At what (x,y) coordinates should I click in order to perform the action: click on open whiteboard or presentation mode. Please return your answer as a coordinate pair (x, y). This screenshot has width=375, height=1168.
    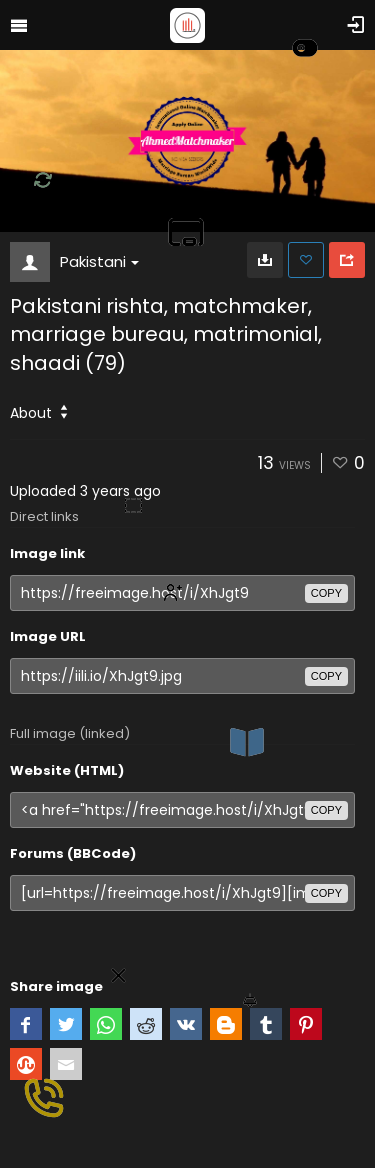
    Looking at the image, I should click on (186, 232).